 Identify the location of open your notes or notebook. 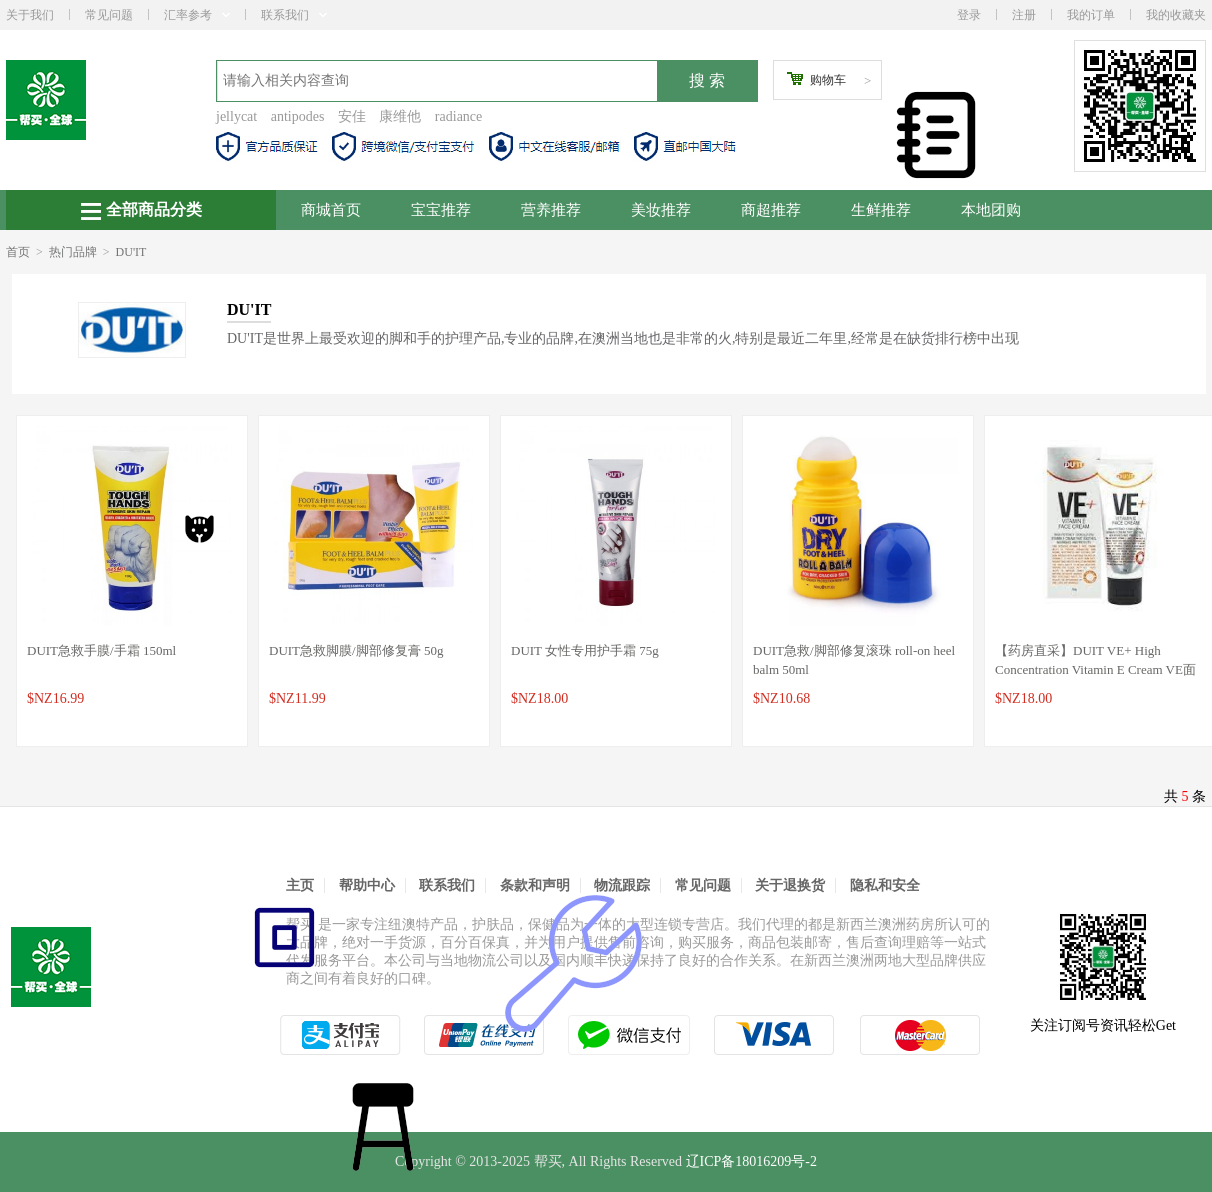
(940, 135).